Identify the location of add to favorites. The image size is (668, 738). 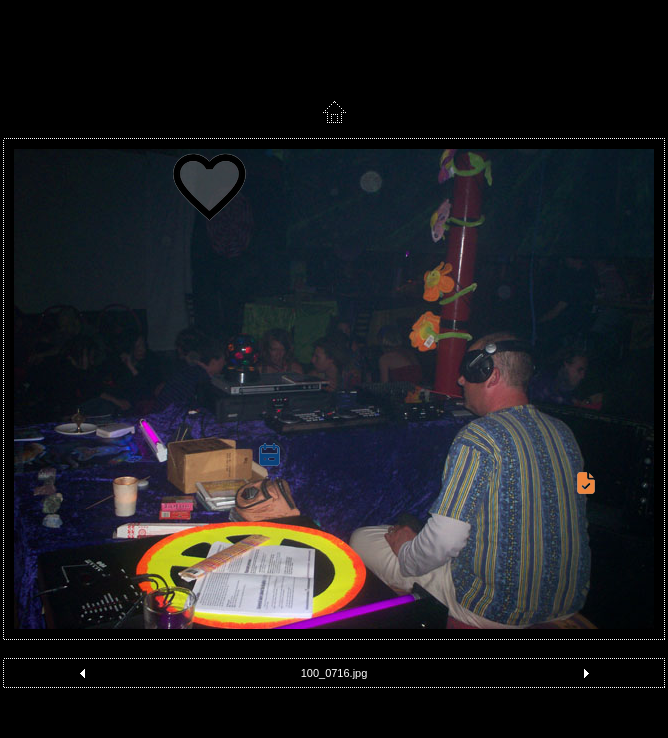
(209, 186).